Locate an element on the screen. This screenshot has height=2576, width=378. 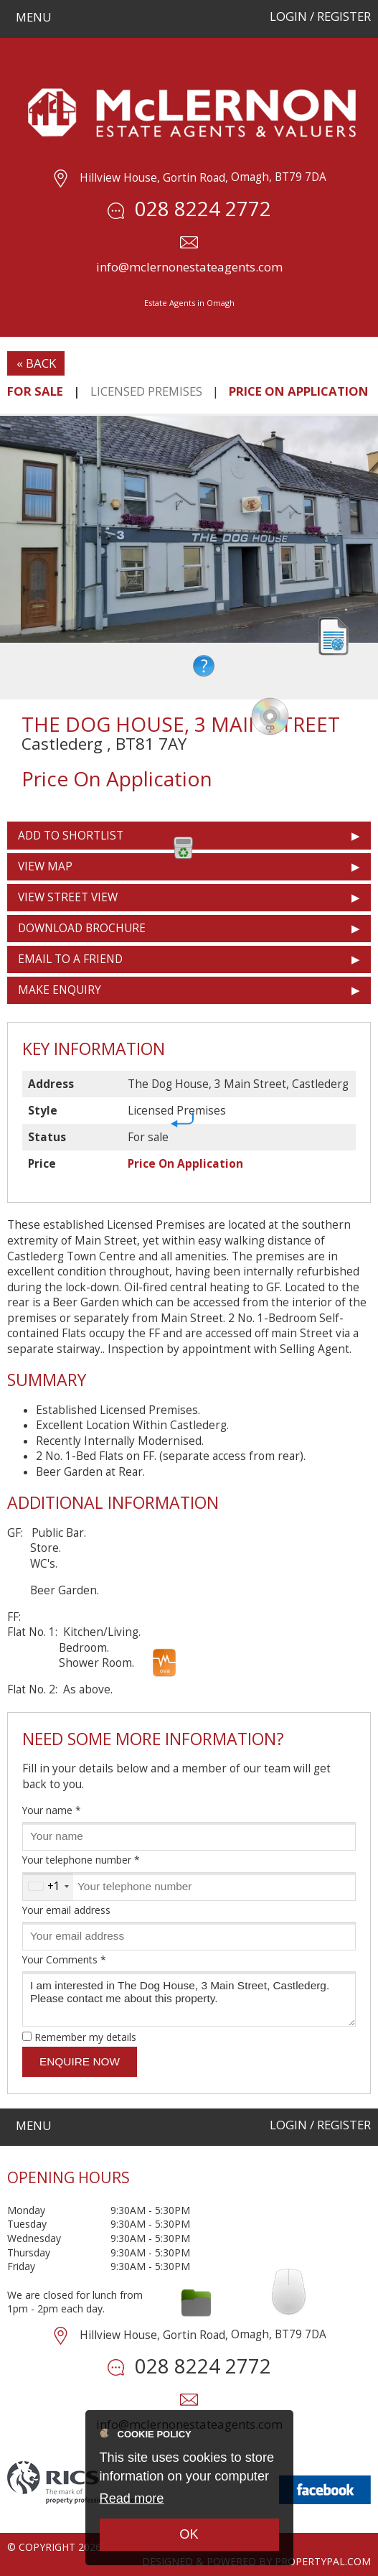
mouse input device settings is located at coordinates (289, 2292).